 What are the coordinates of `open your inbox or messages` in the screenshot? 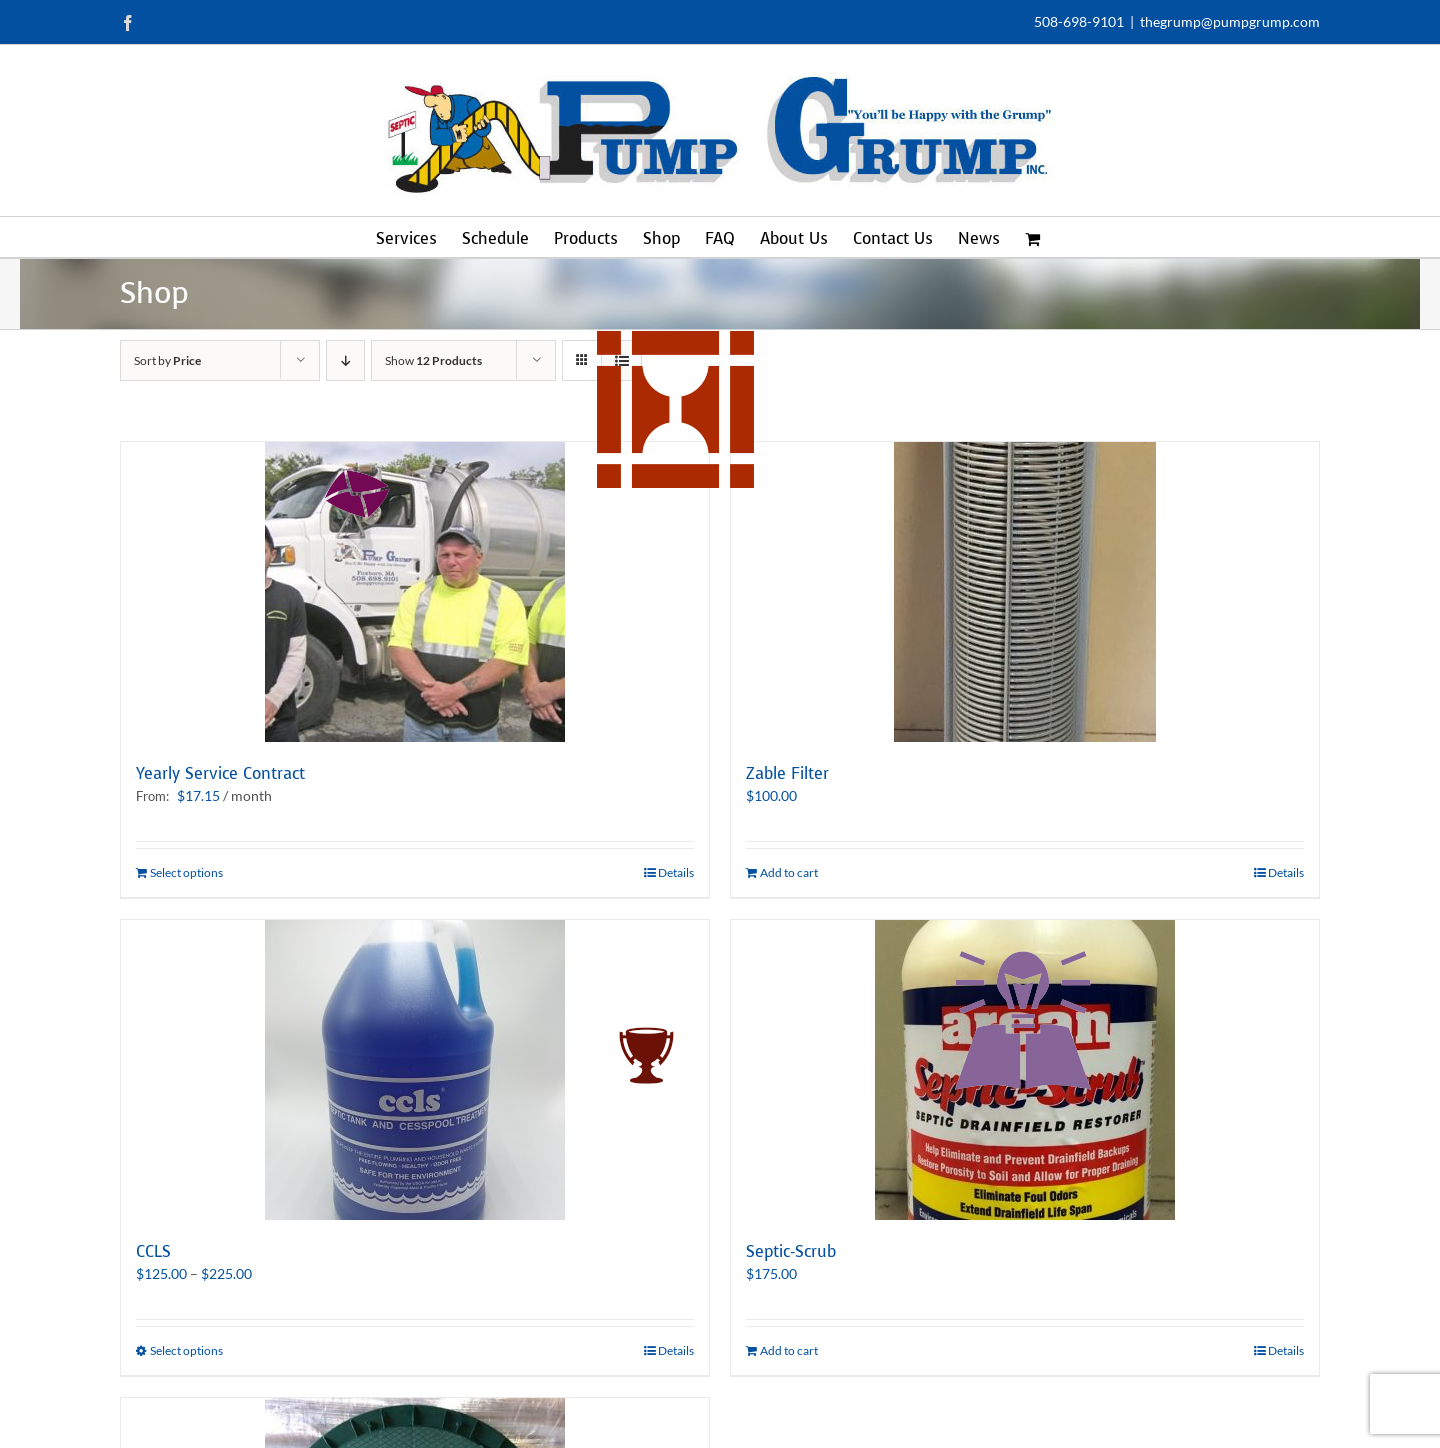 It's located at (357, 495).